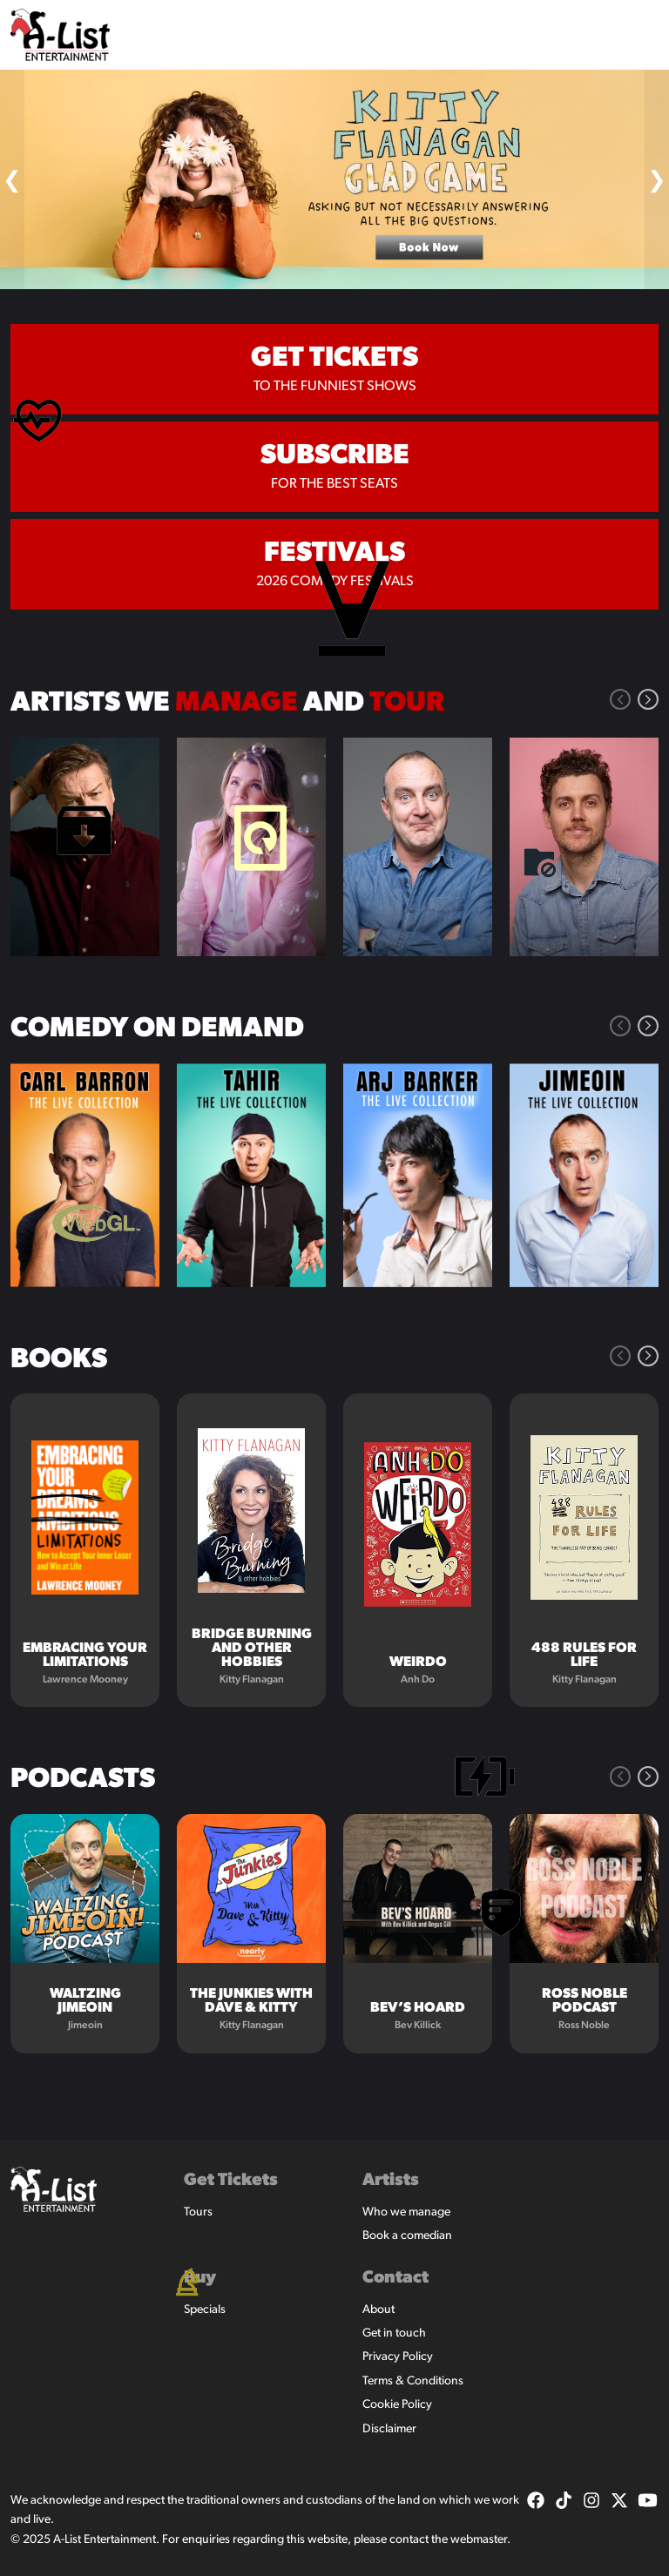 This screenshot has height=2576, width=669. I want to click on play chess game, so click(187, 2283).